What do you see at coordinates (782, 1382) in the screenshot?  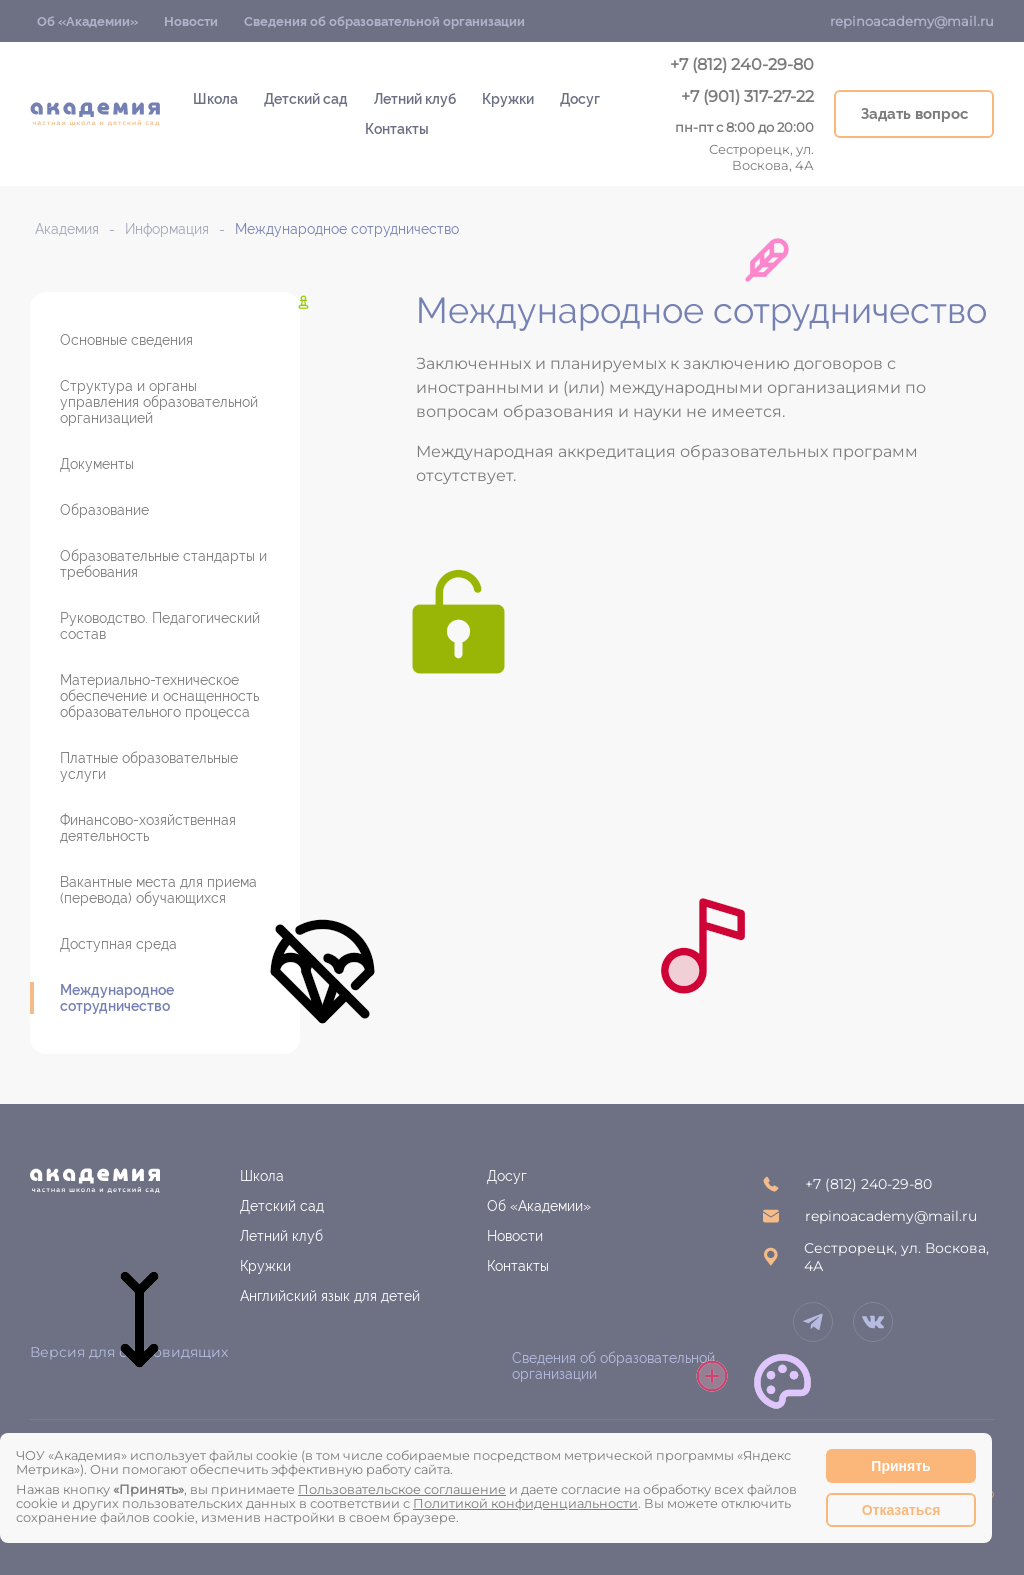 I see `access color or theme settings` at bounding box center [782, 1382].